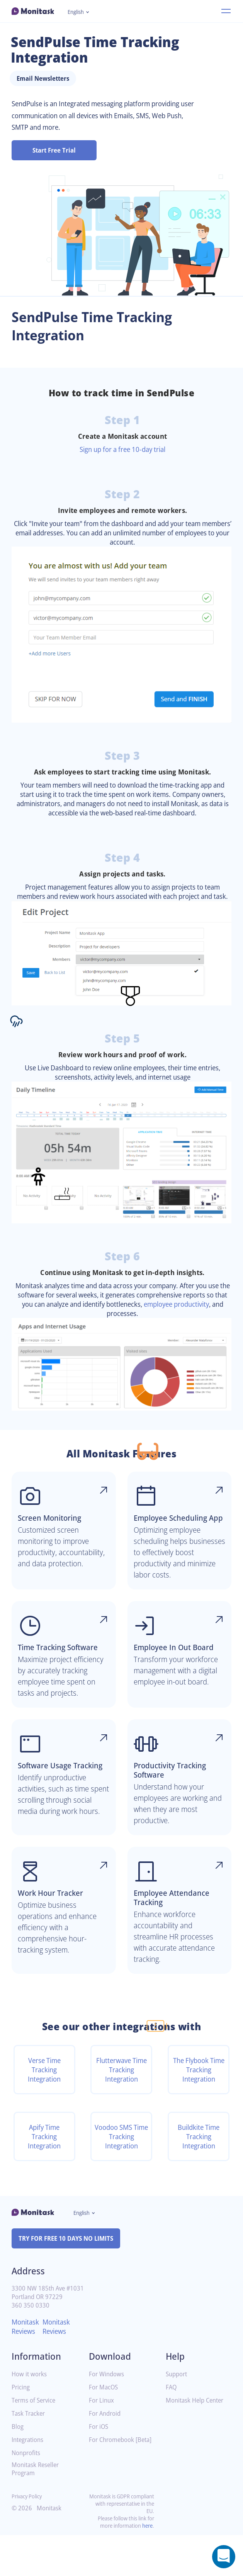 Image resolution: width=243 pixels, height=2576 pixels. Describe the element at coordinates (38, 1177) in the screenshot. I see `indicates women's restroom` at that location.